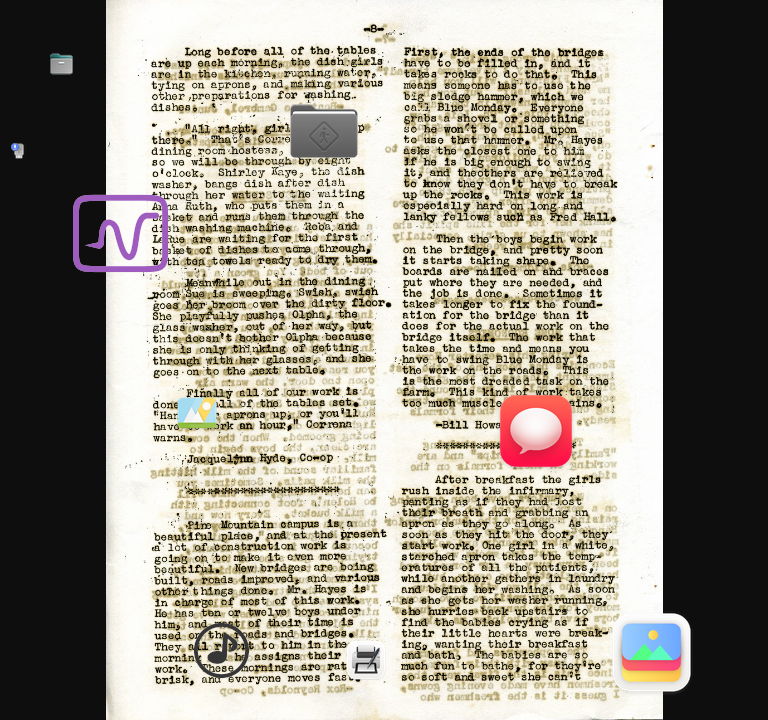 This screenshot has width=768, height=720. I want to click on view system resource usage and performance metrics, so click(120, 230).